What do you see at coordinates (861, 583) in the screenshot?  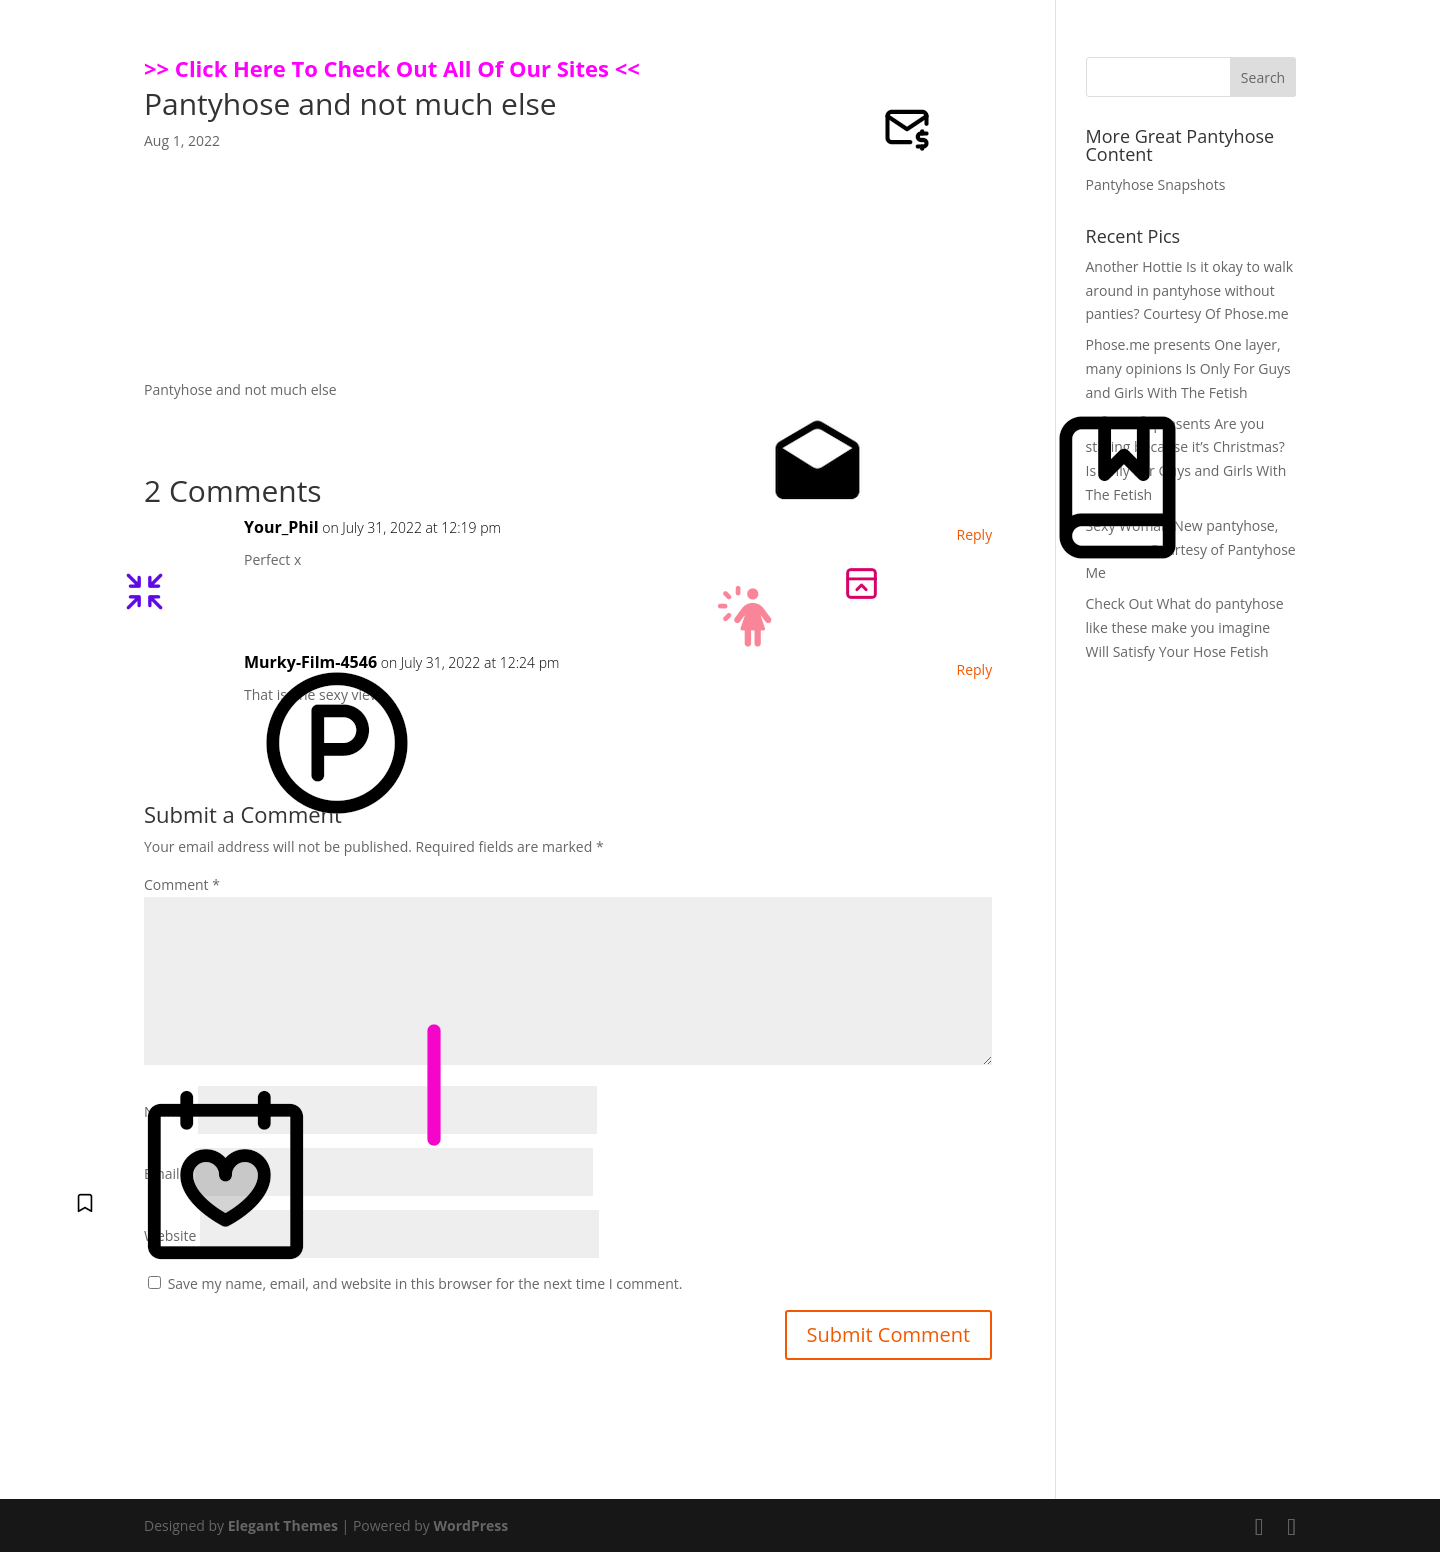 I see `collapse top panel` at bounding box center [861, 583].